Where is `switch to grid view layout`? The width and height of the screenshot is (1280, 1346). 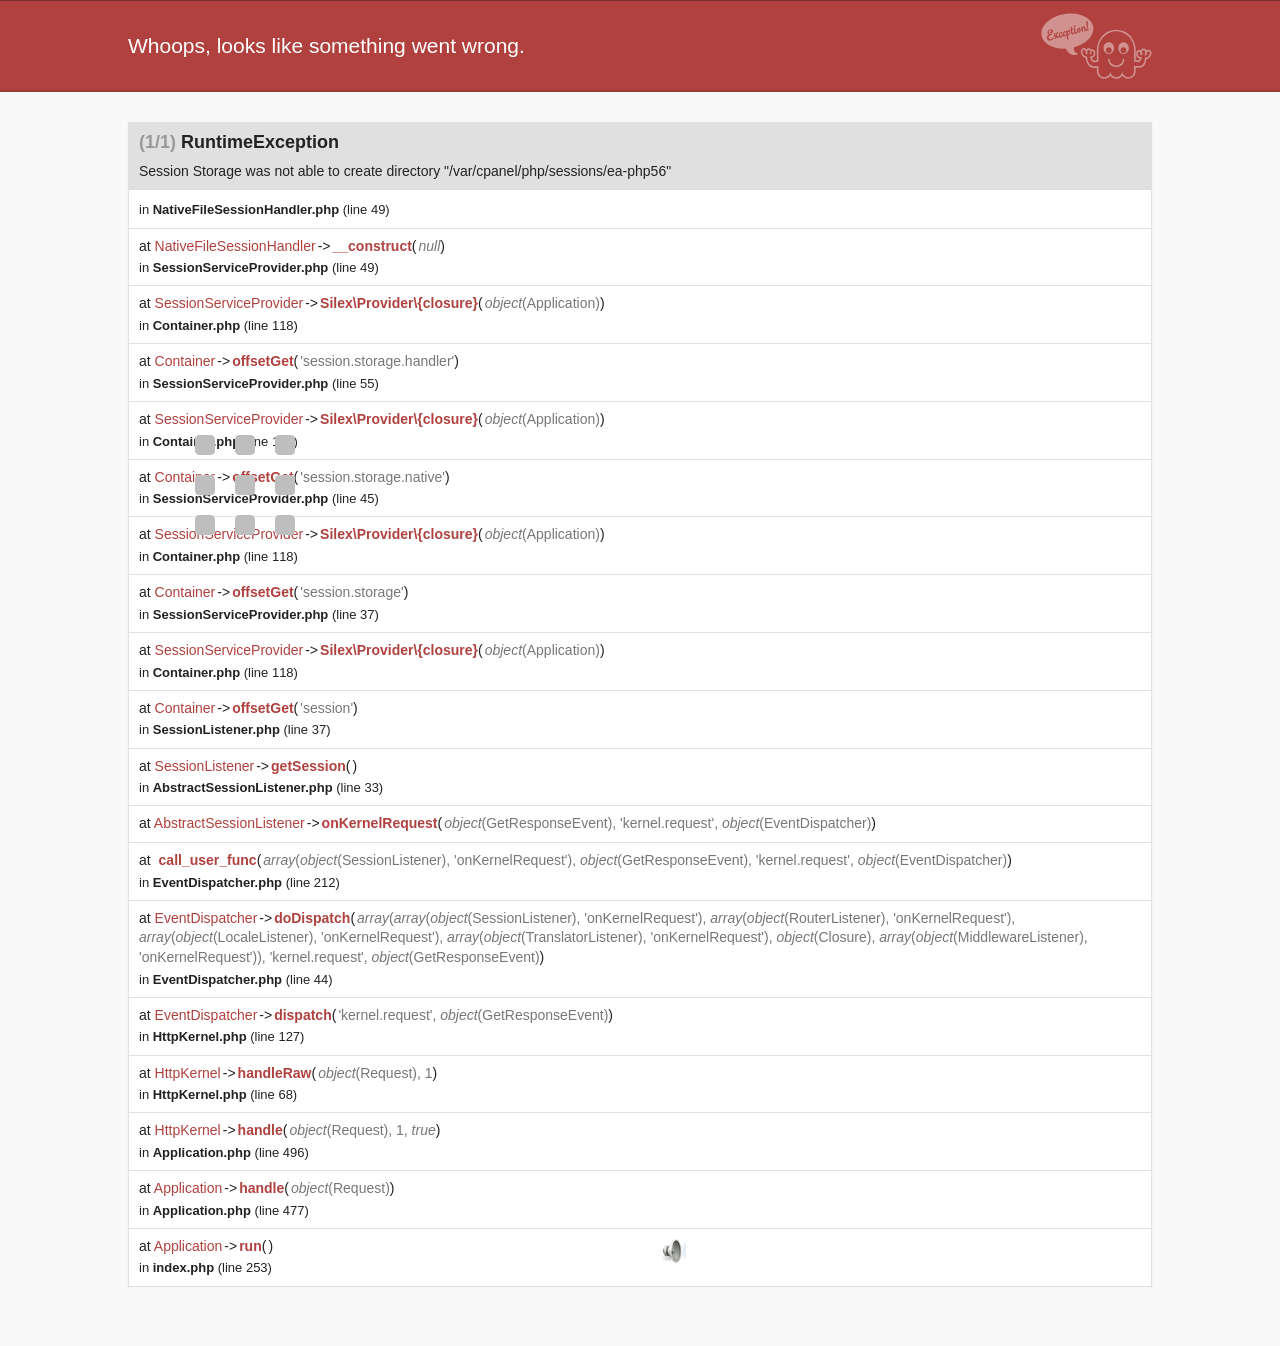
switch to grid view layout is located at coordinates (245, 485).